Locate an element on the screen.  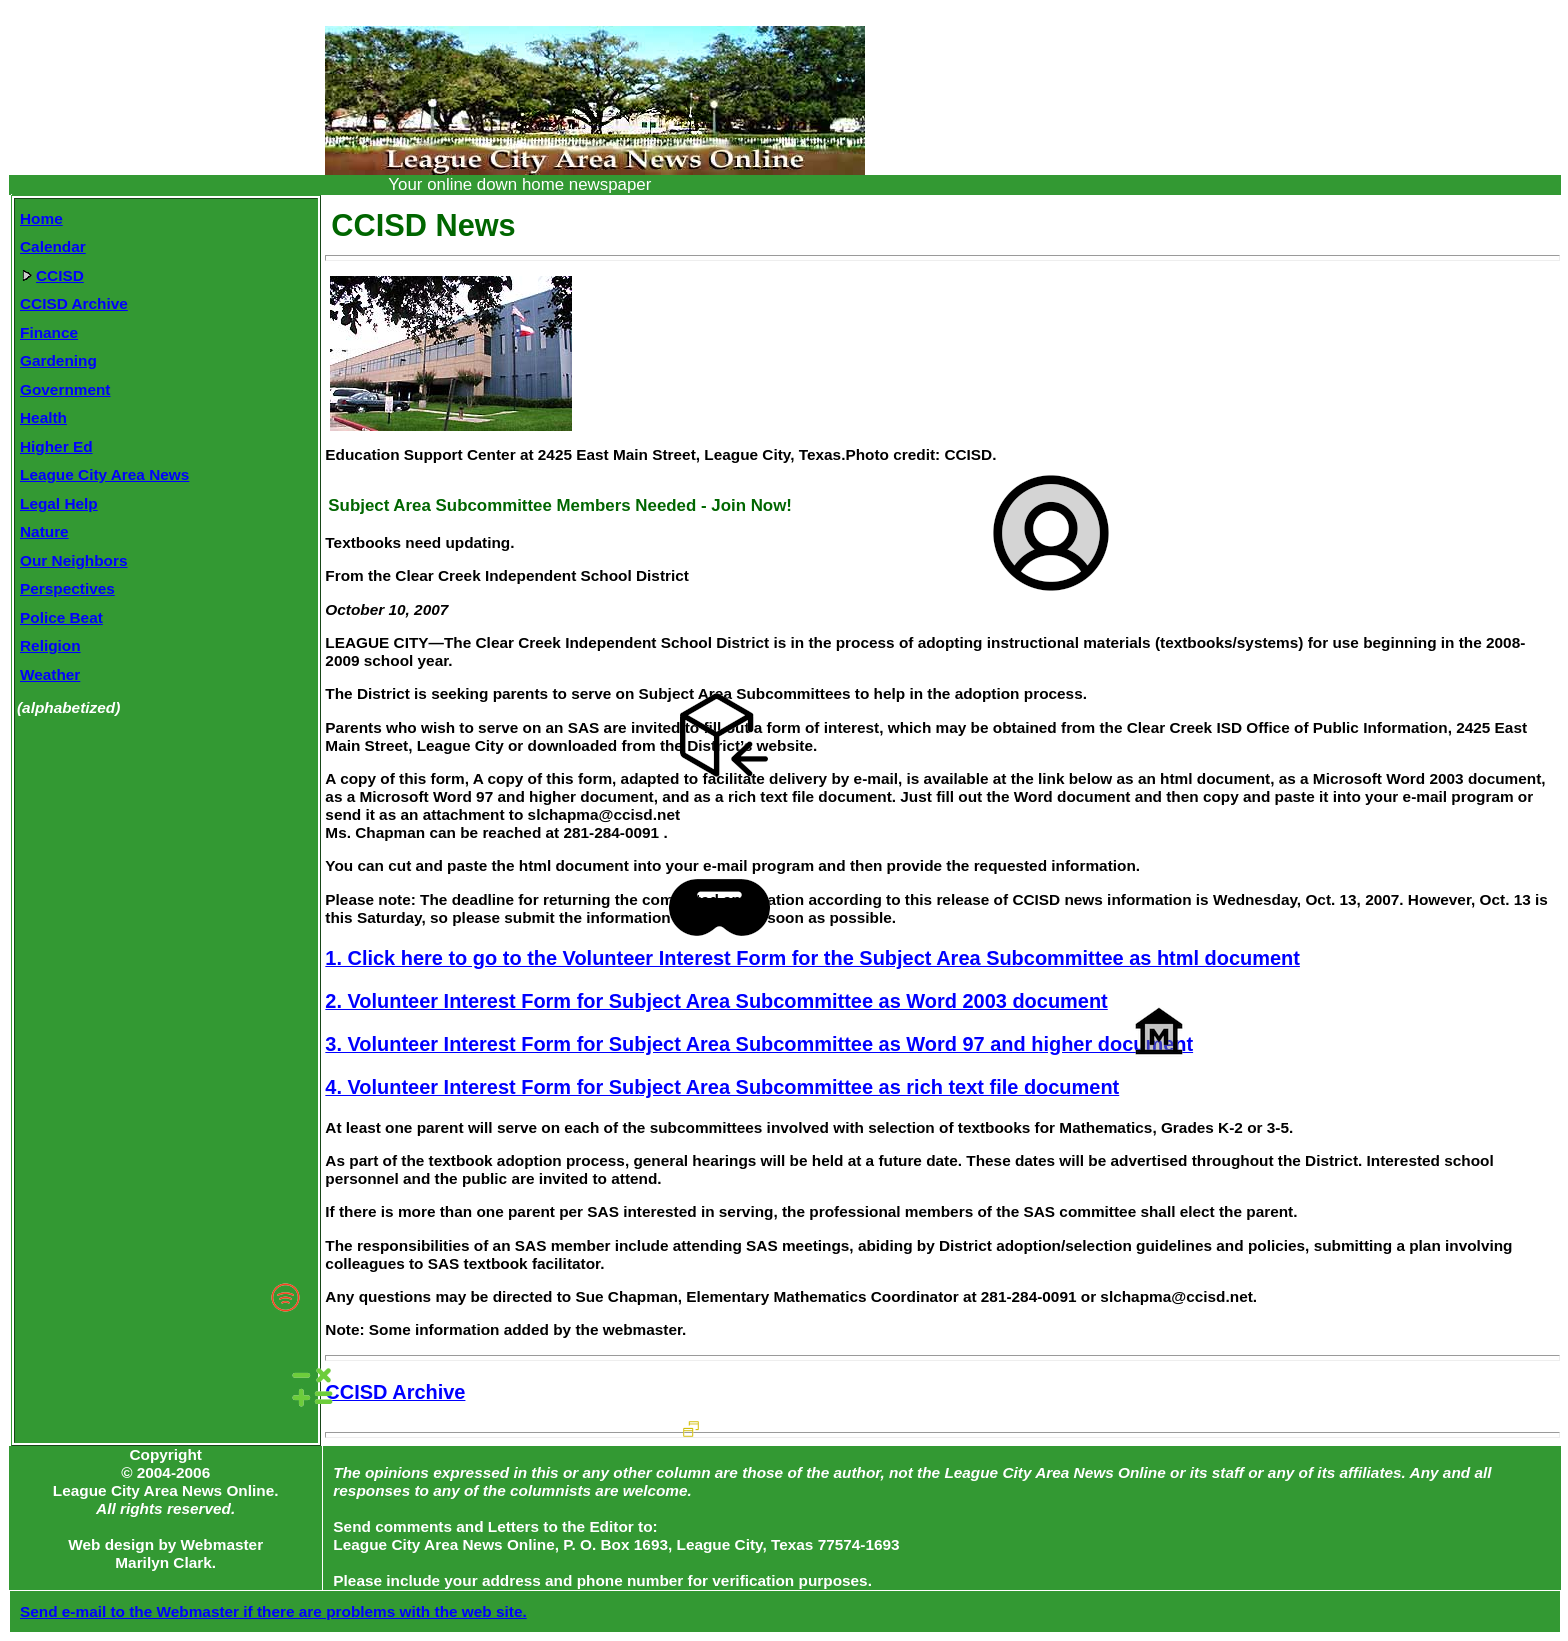
access virtual reality or AR settings is located at coordinates (719, 907).